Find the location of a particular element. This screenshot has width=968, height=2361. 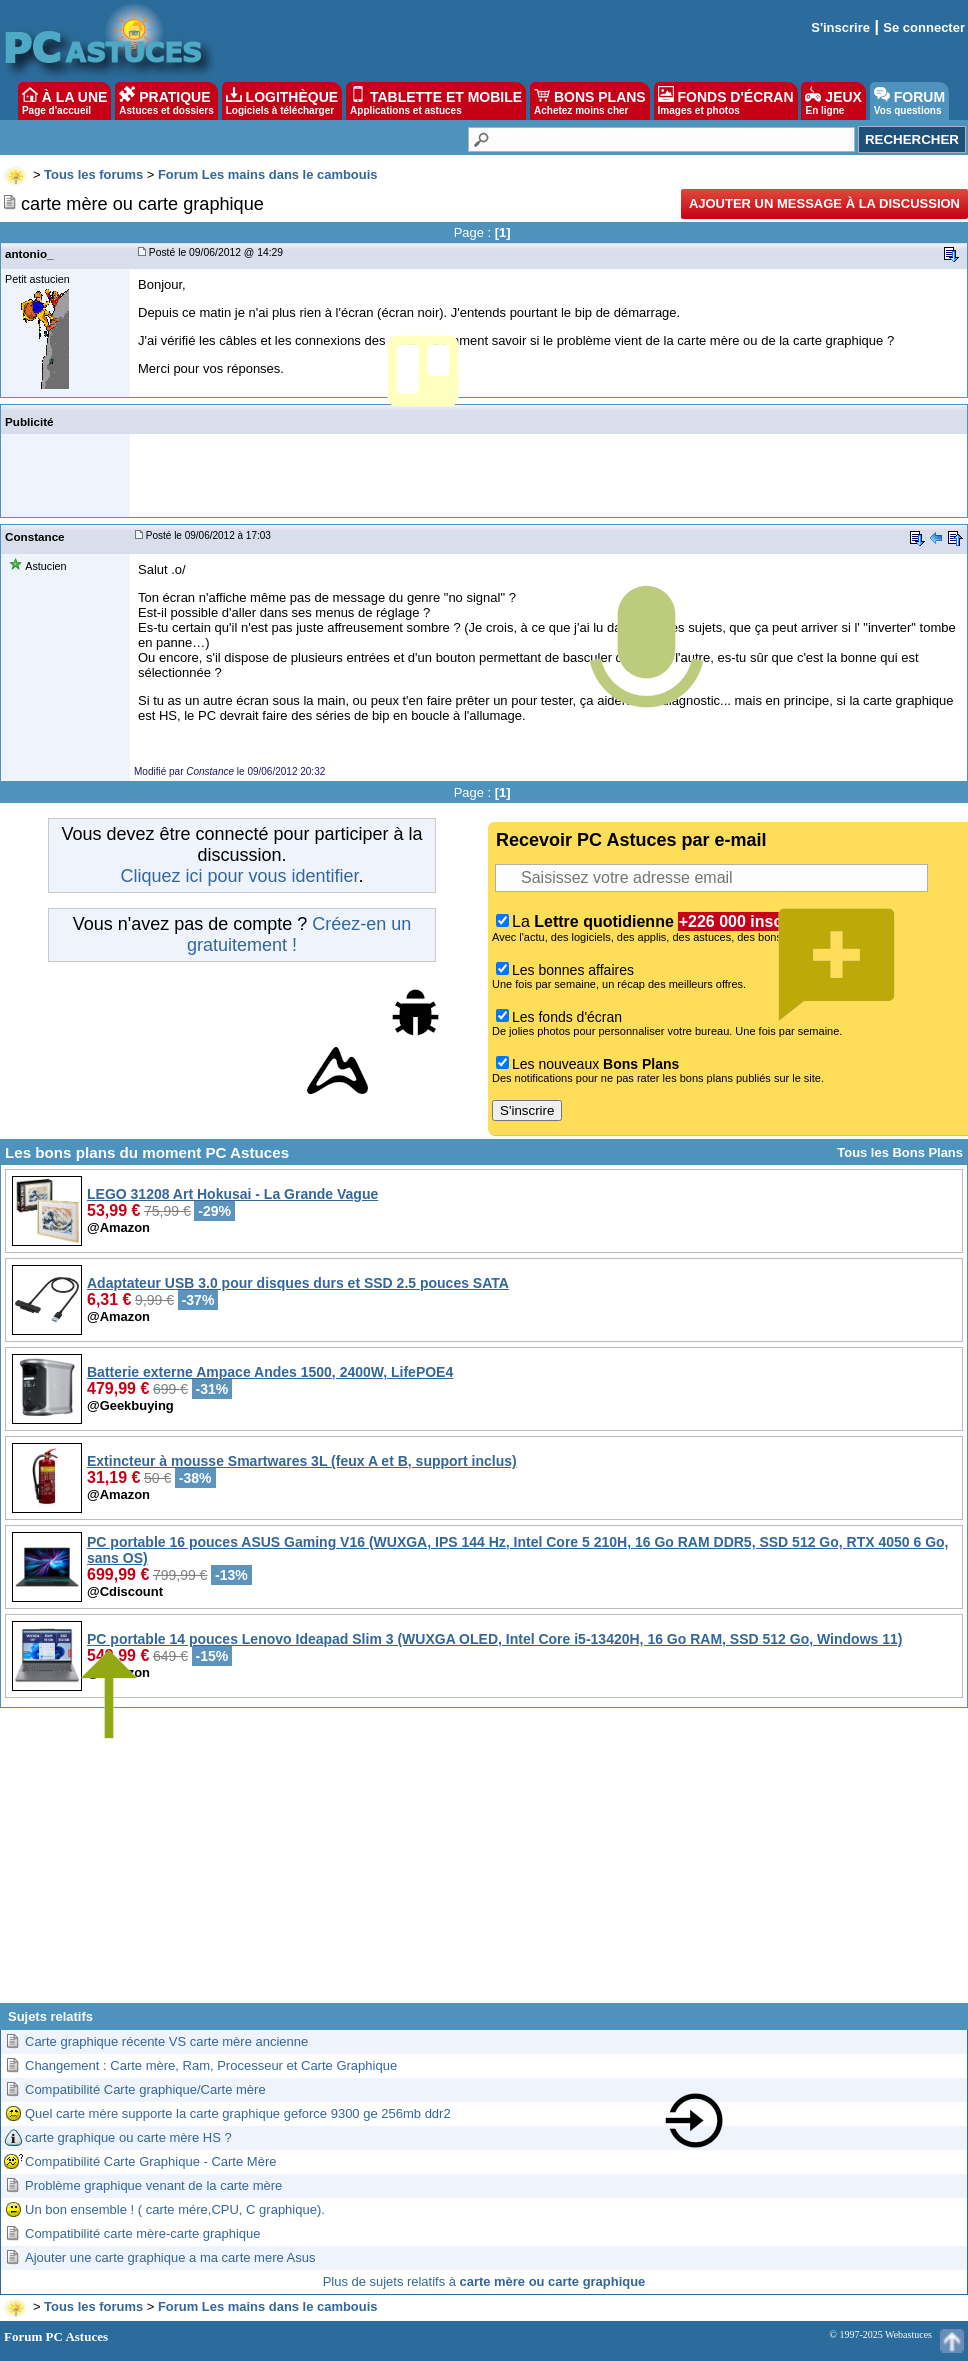

scroll to top of page is located at coordinates (109, 1694).